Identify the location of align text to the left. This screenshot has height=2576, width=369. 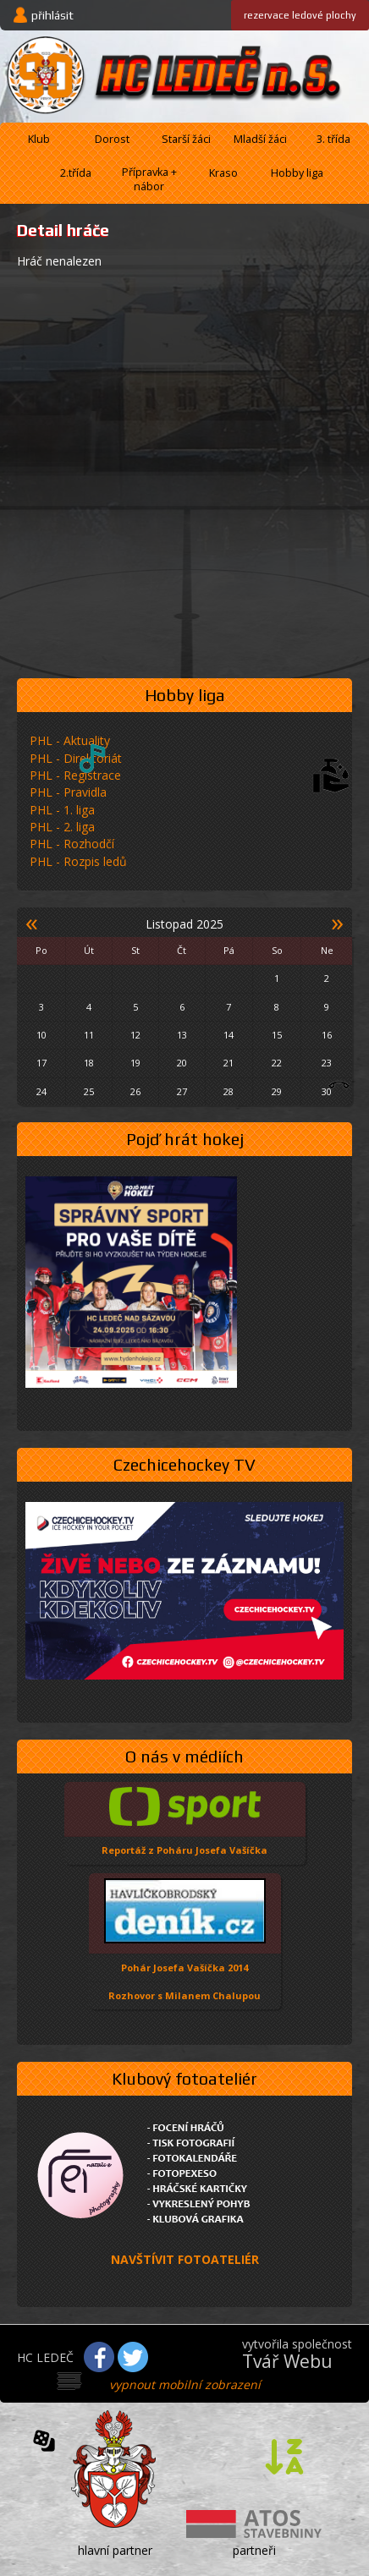
(69, 2381).